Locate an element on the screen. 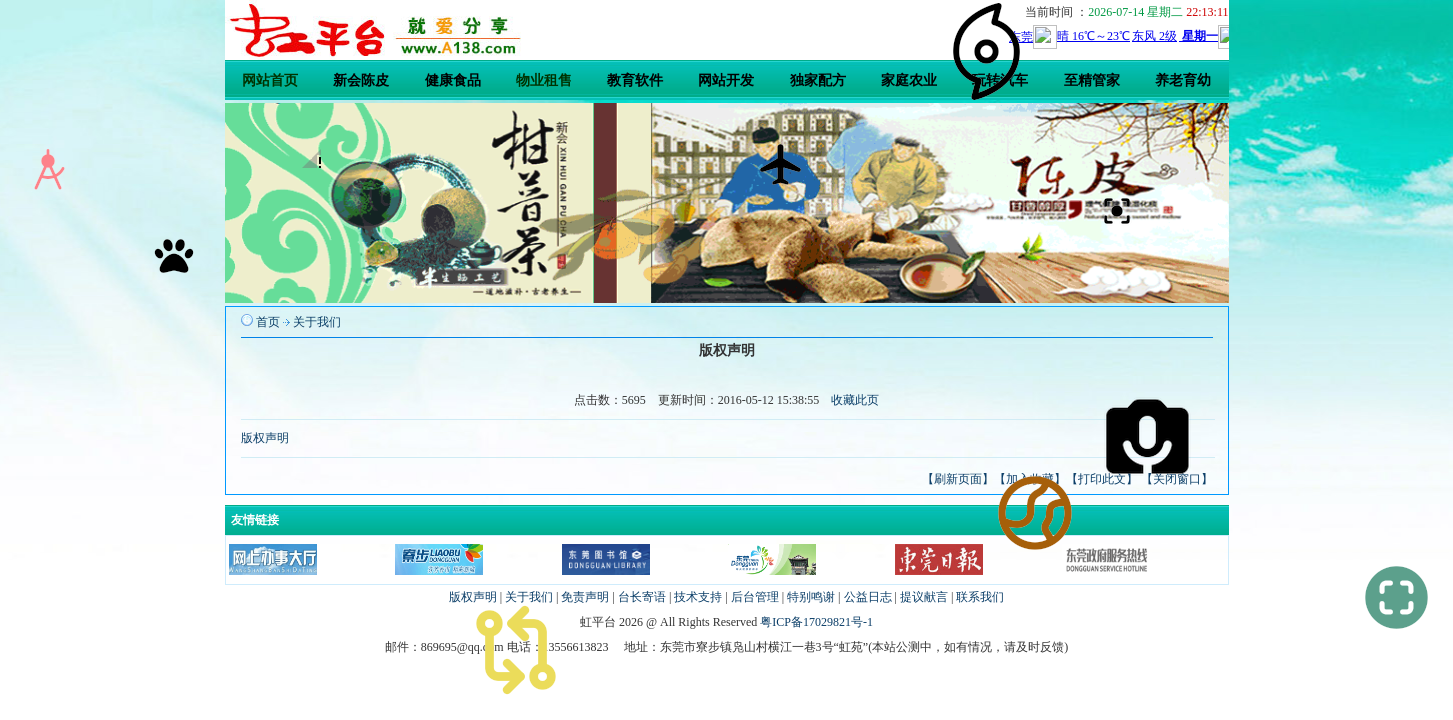 This screenshot has height=720, width=1453. manage camera and microphone permissions is located at coordinates (1147, 436).